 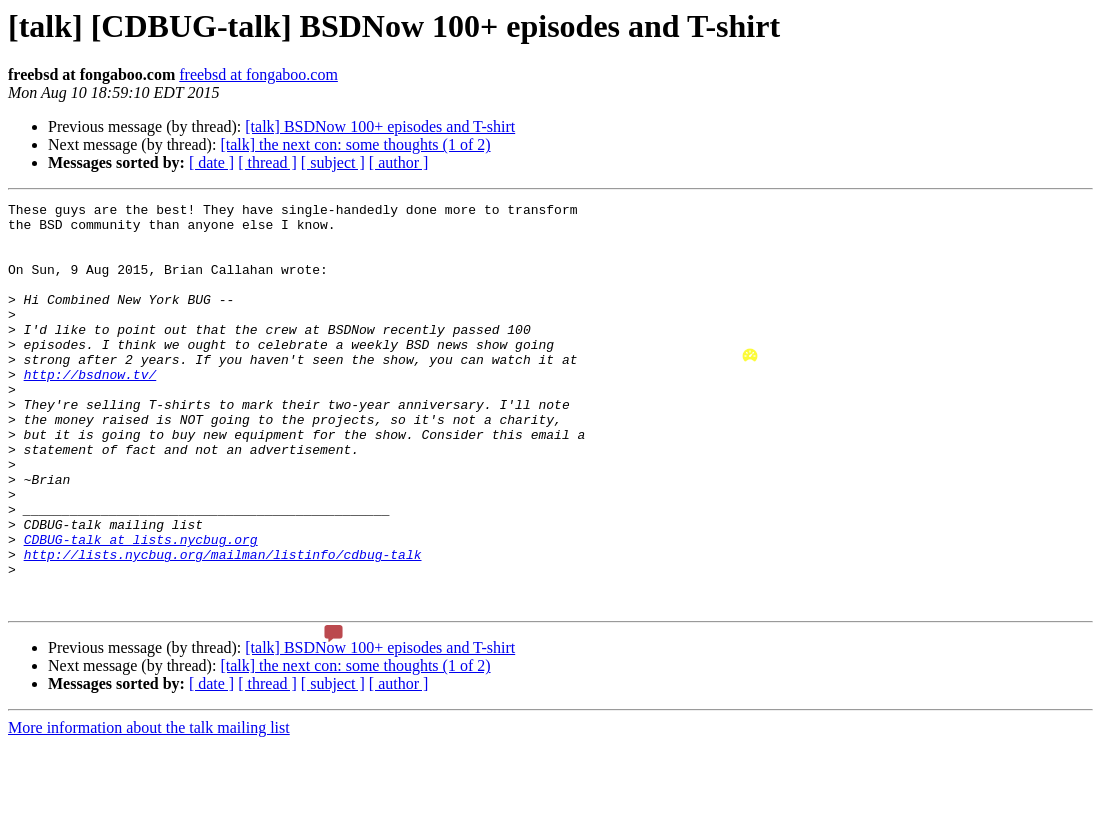 I want to click on open chat or messaging, so click(x=333, y=633).